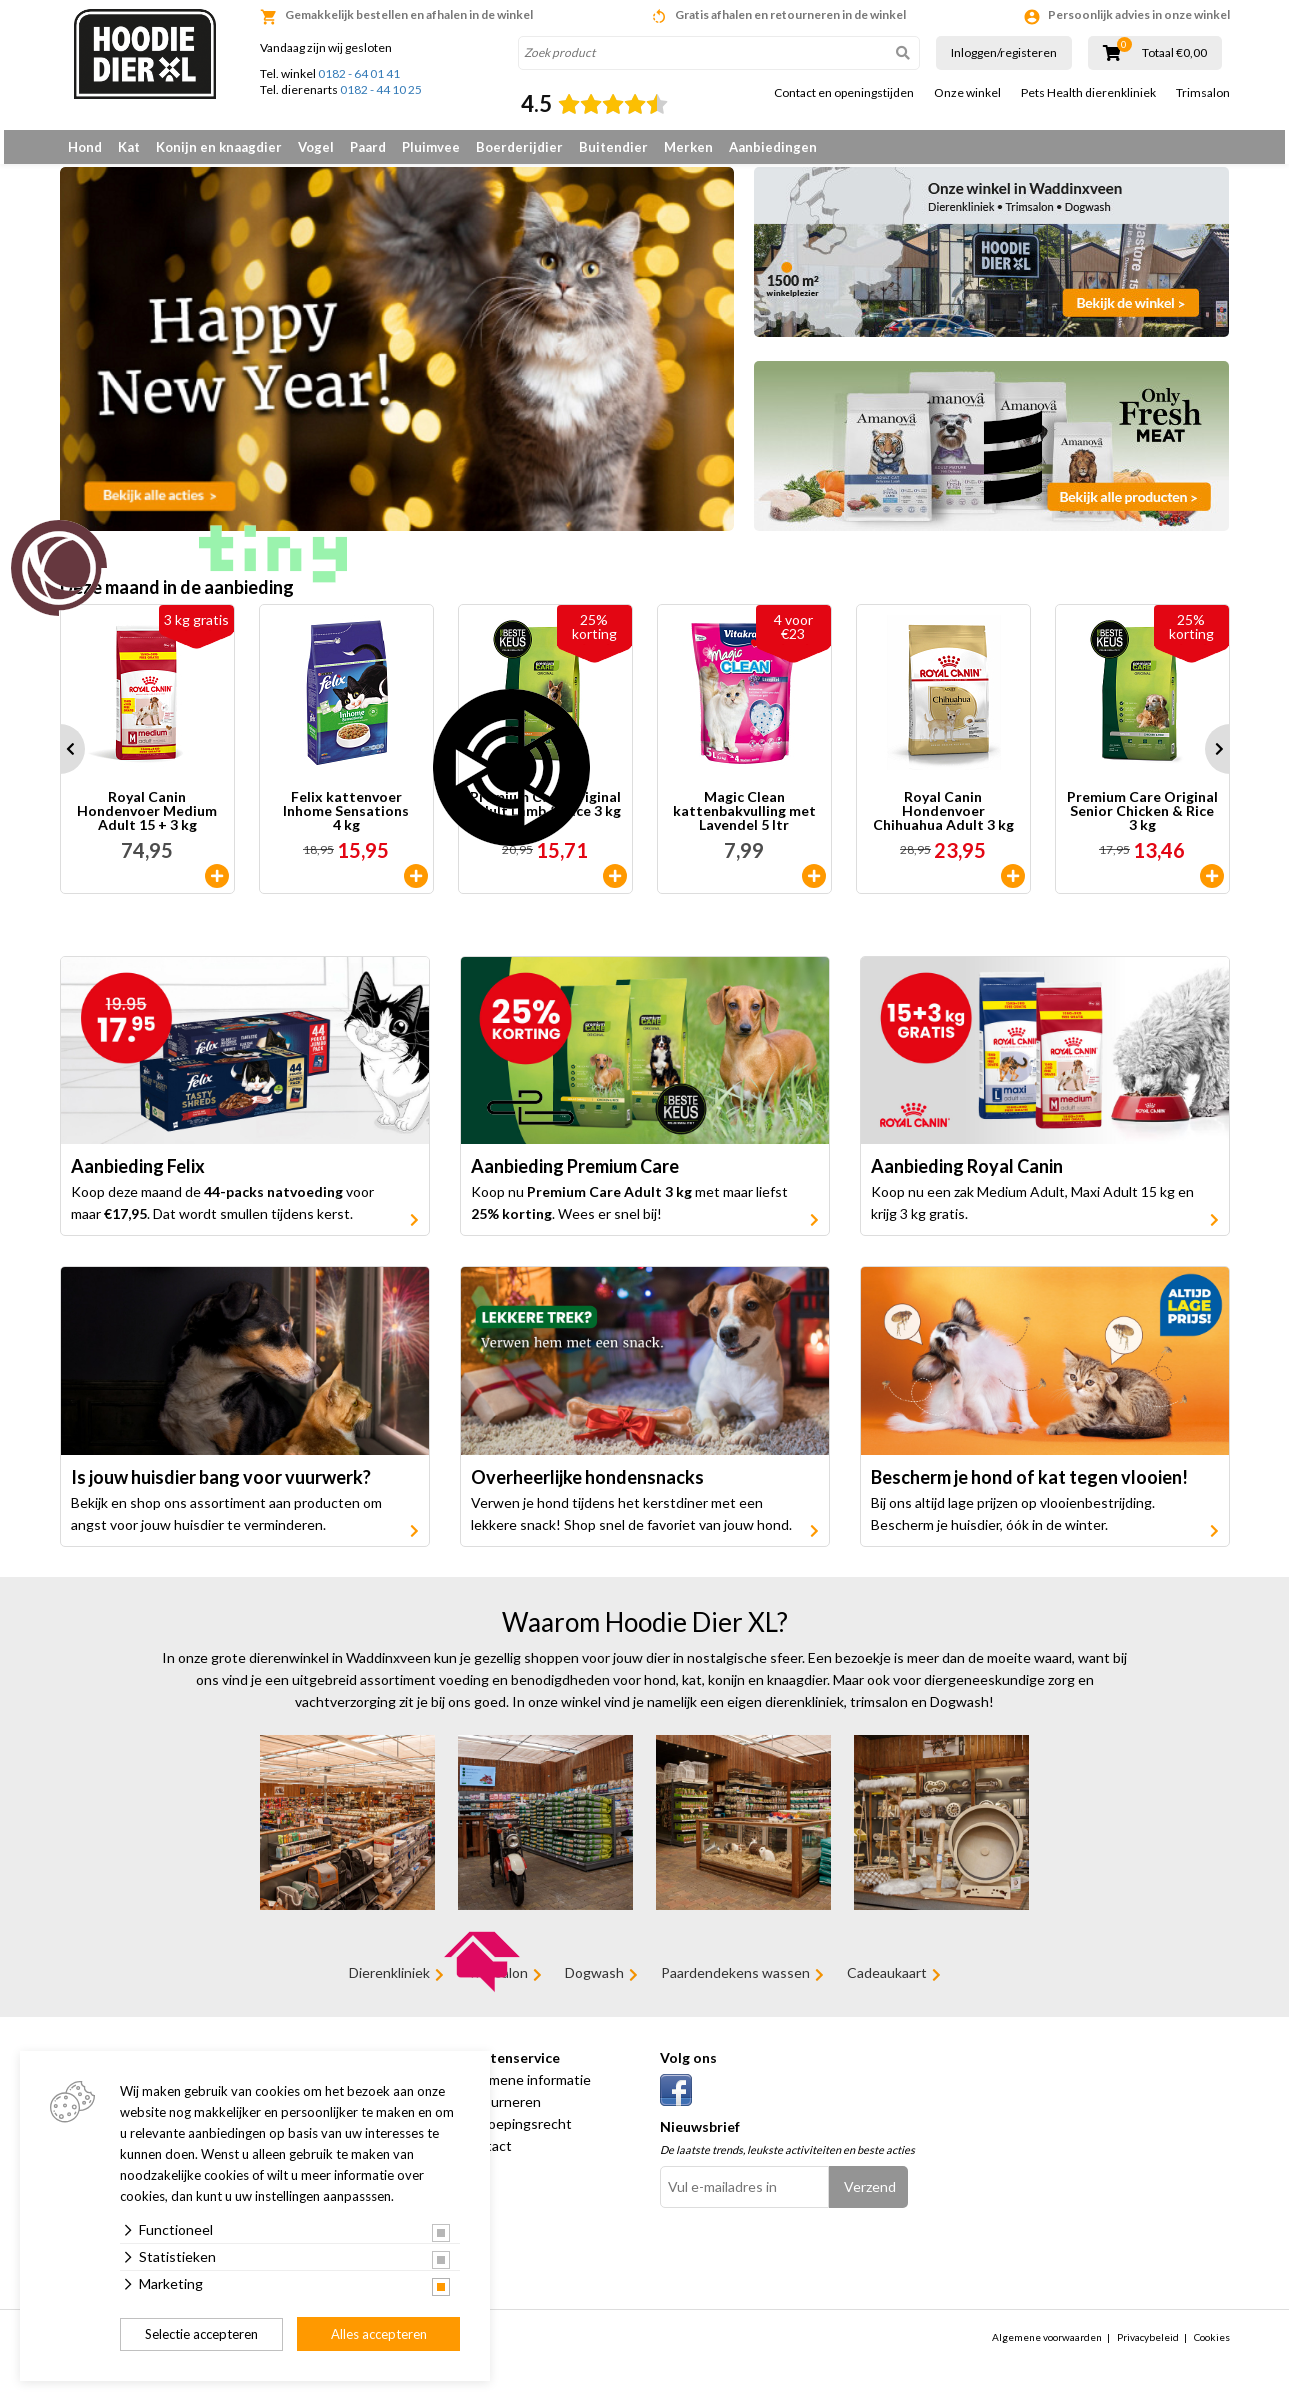 The width and height of the screenshot is (1289, 2401). What do you see at coordinates (511, 767) in the screenshot?
I see `ubuntu mate linux distribution logo` at bounding box center [511, 767].